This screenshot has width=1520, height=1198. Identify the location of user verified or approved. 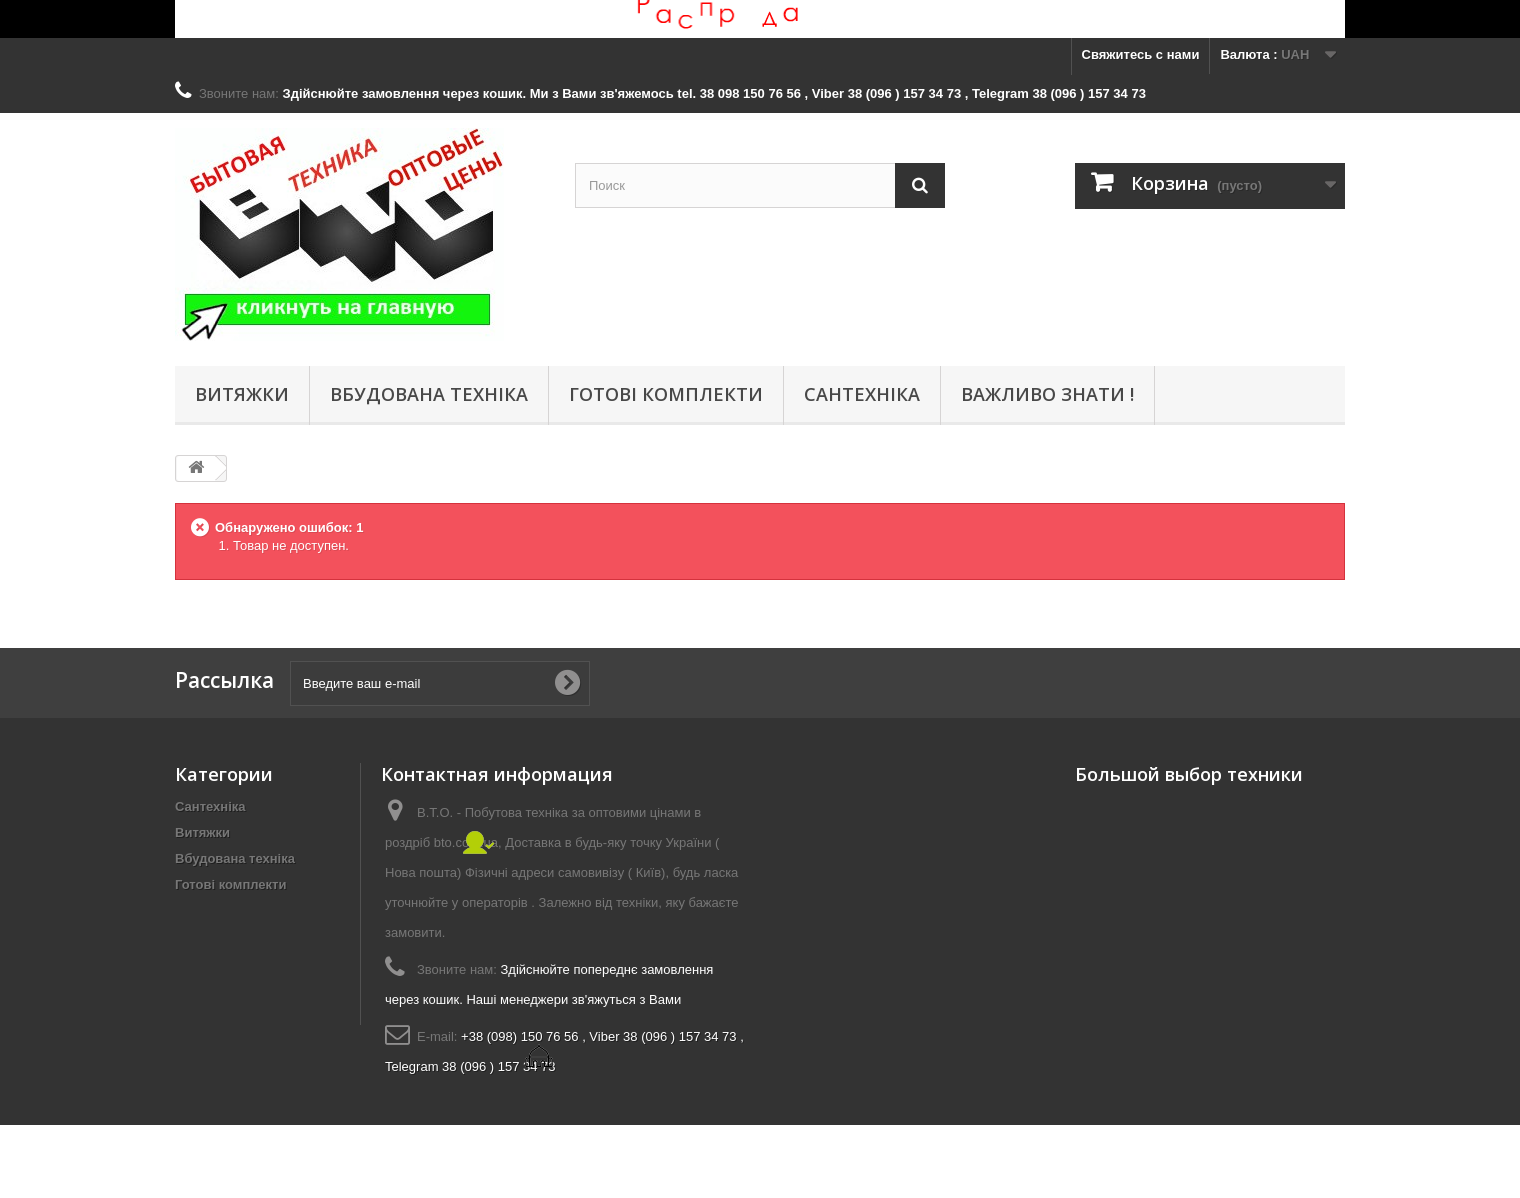
(477, 843).